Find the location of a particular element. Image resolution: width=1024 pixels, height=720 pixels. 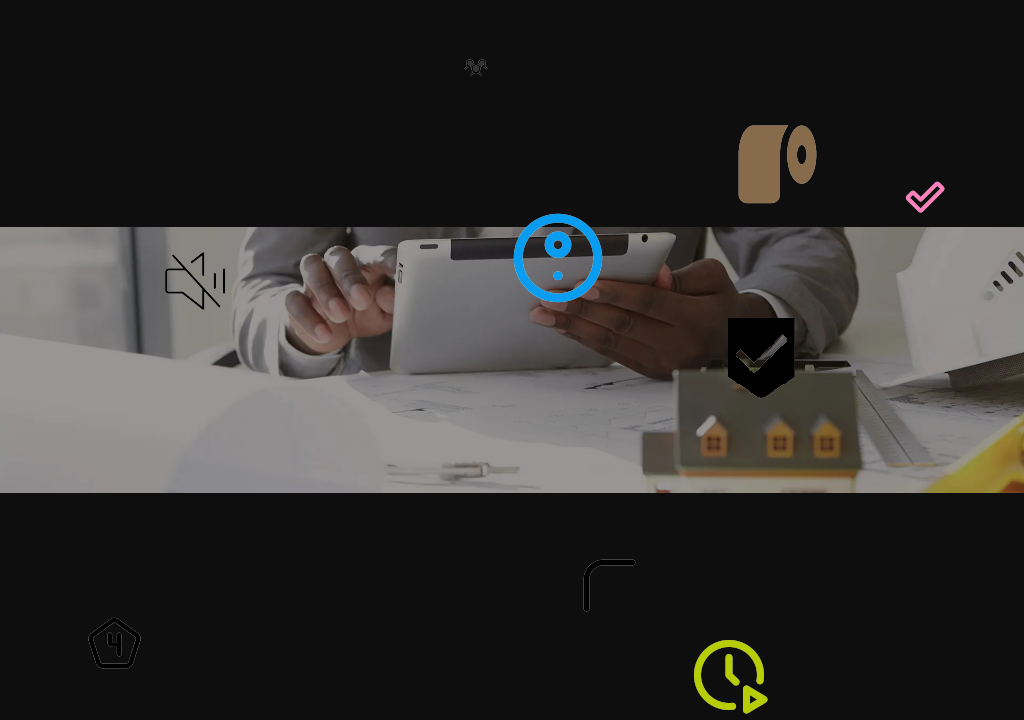

indicates restroom or bathroom location is located at coordinates (777, 159).